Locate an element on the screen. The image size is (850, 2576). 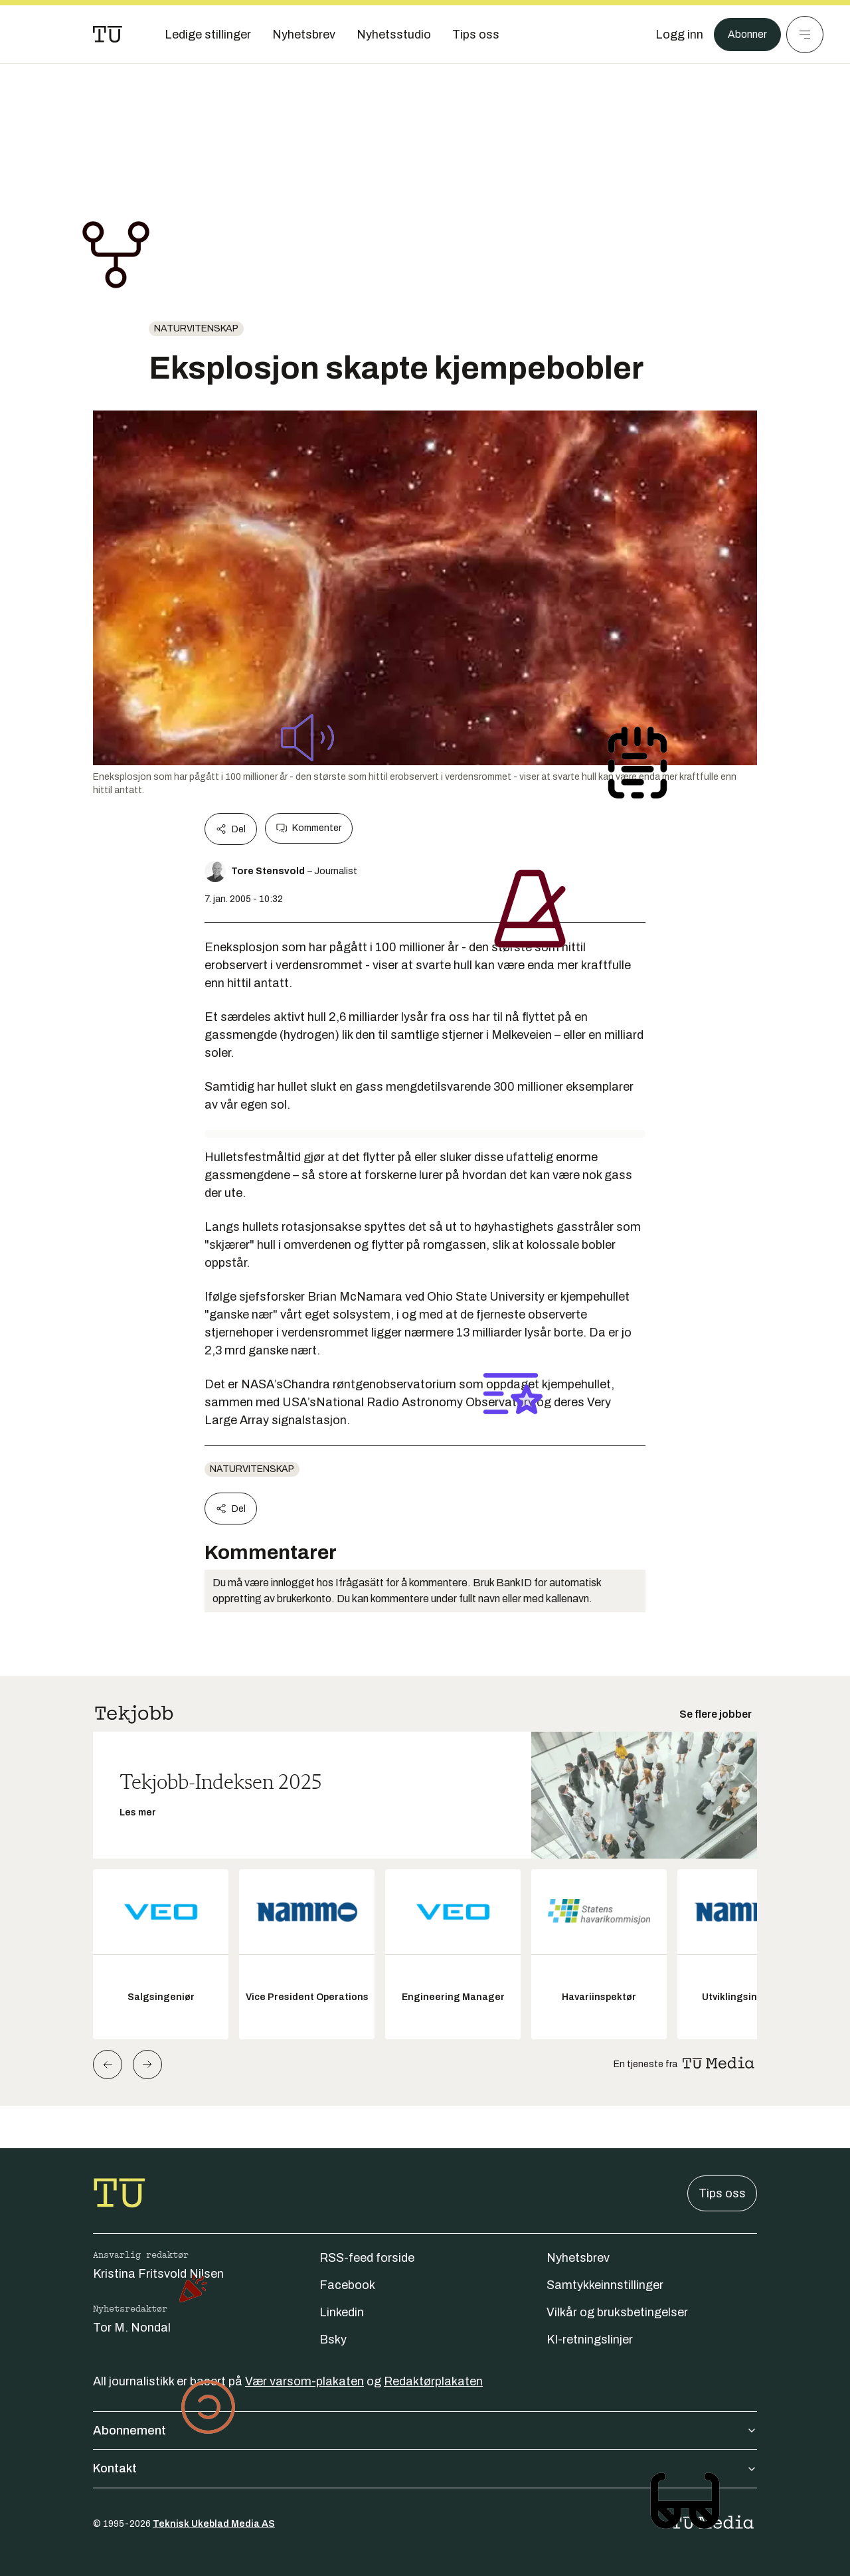
toggle cool or casual display mode is located at coordinates (685, 2502).